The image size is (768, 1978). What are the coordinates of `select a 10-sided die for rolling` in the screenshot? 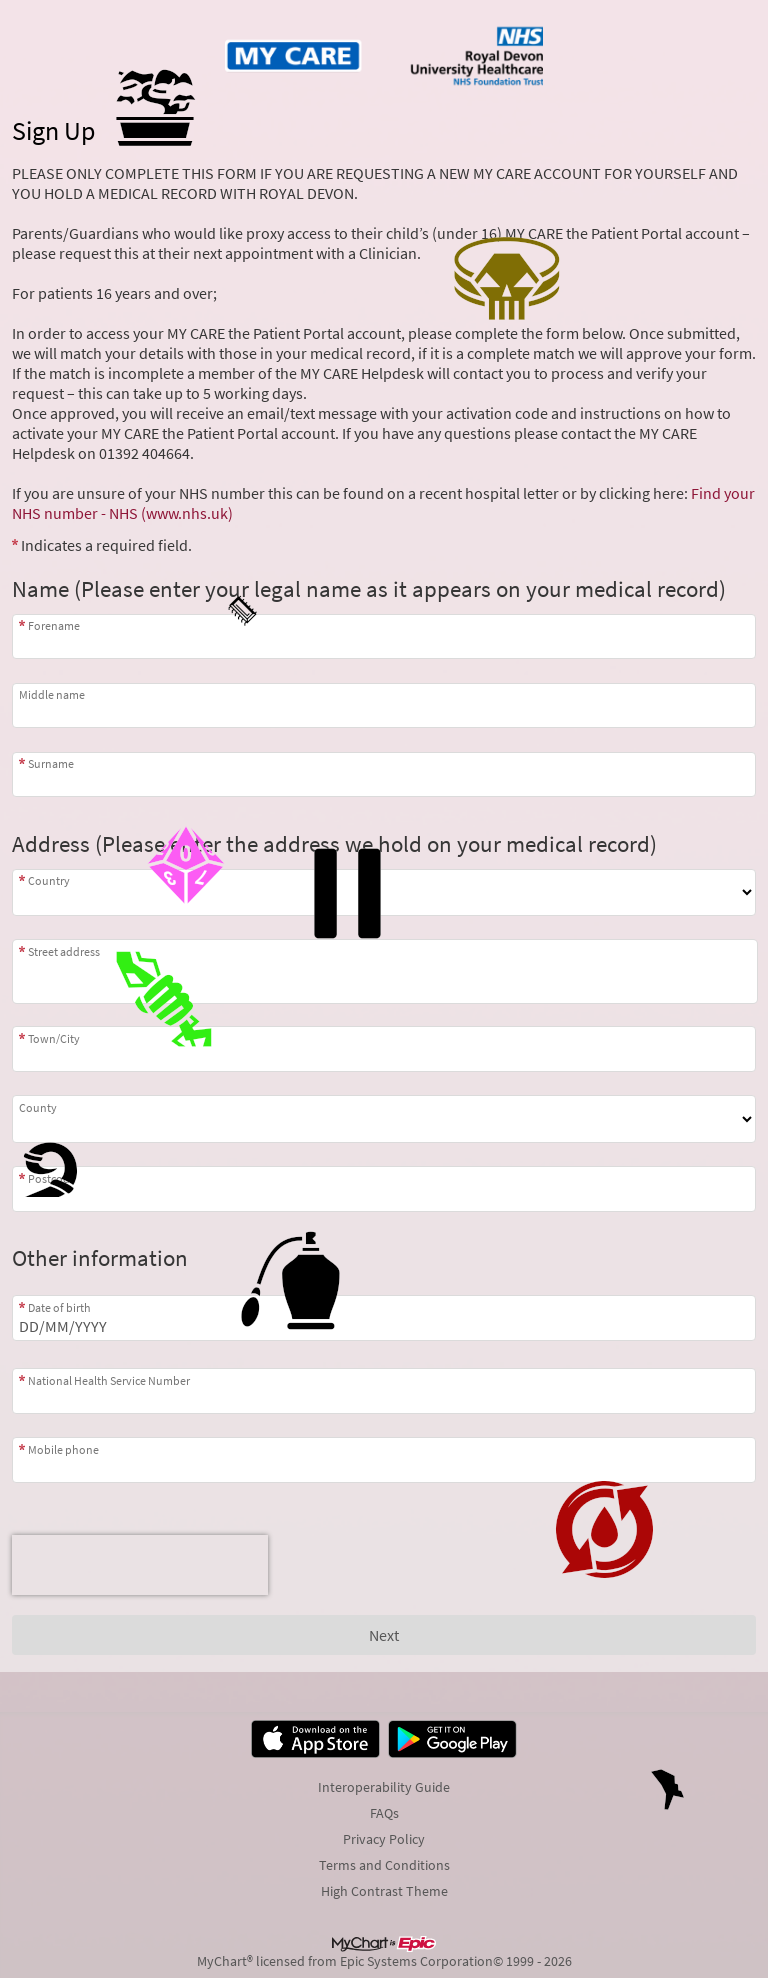 It's located at (186, 865).